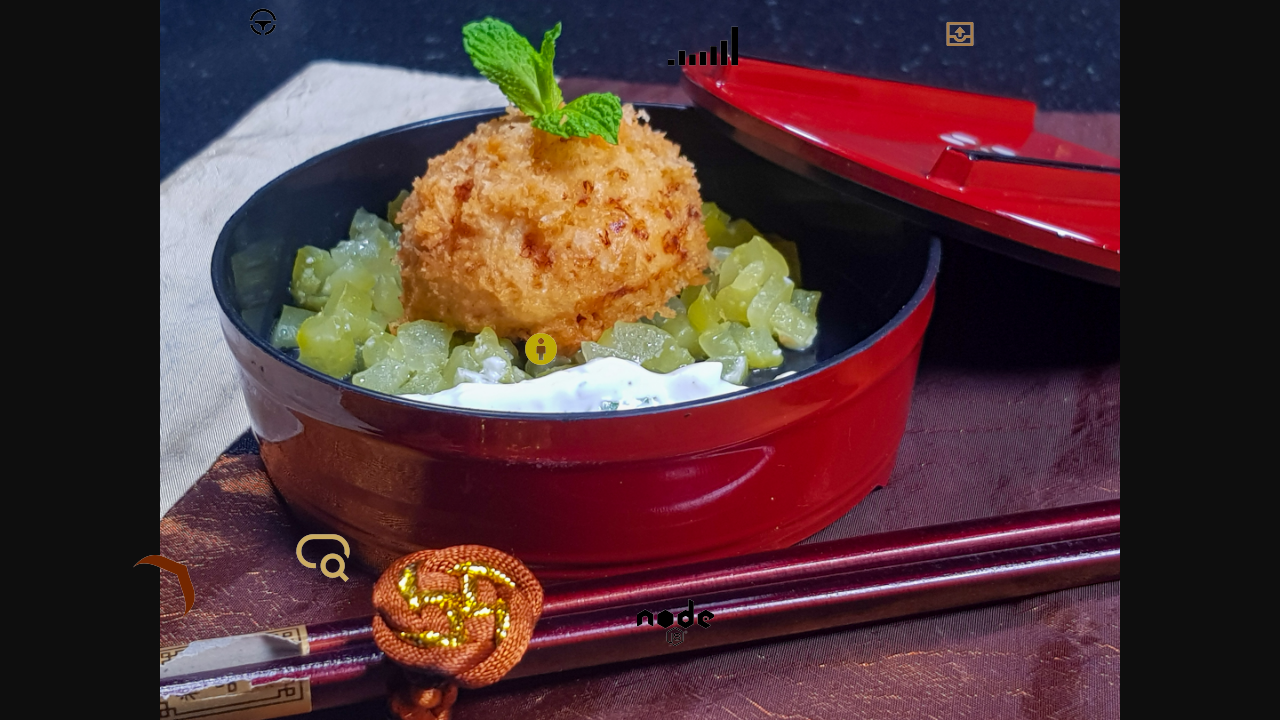 The width and height of the screenshot is (1280, 720). What do you see at coordinates (541, 349) in the screenshot?
I see `indicates content requiring attribution under creative commons license` at bounding box center [541, 349].